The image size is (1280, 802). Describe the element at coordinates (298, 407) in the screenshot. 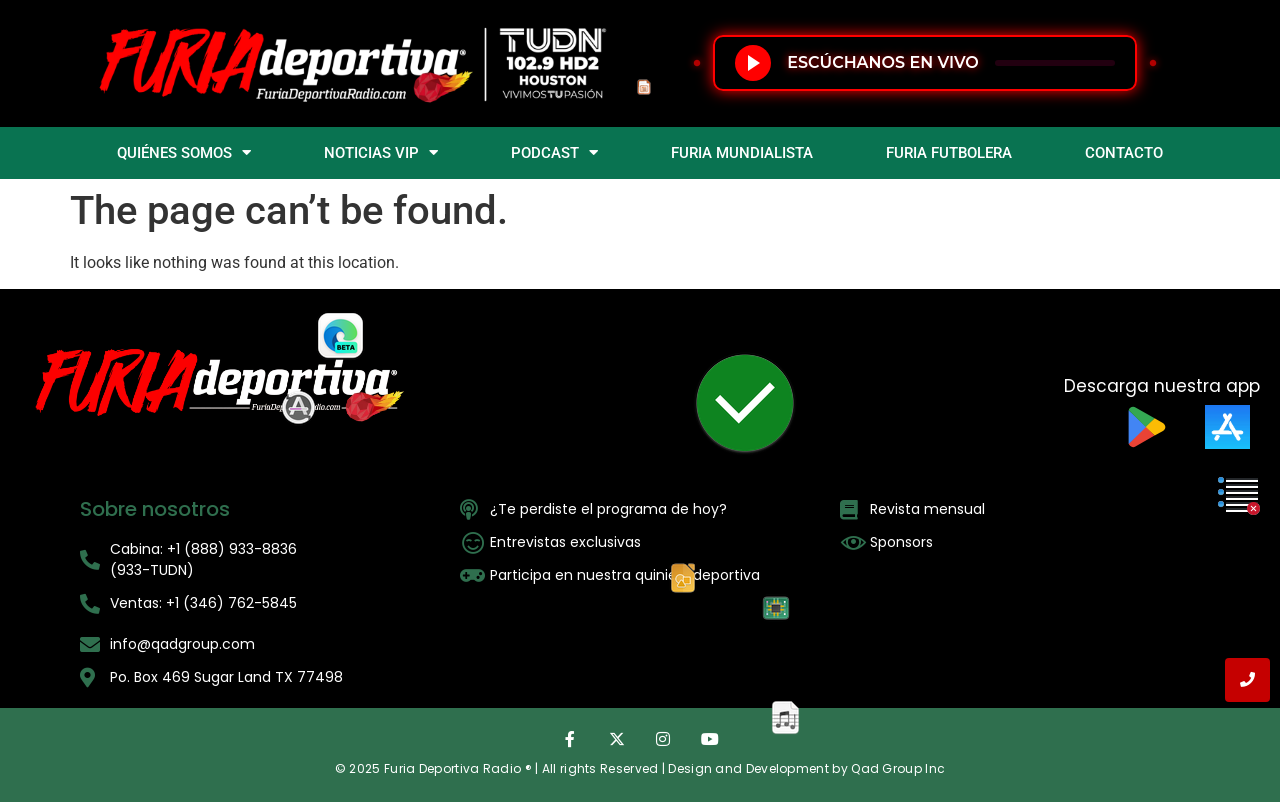

I see `check for available software updates` at that location.